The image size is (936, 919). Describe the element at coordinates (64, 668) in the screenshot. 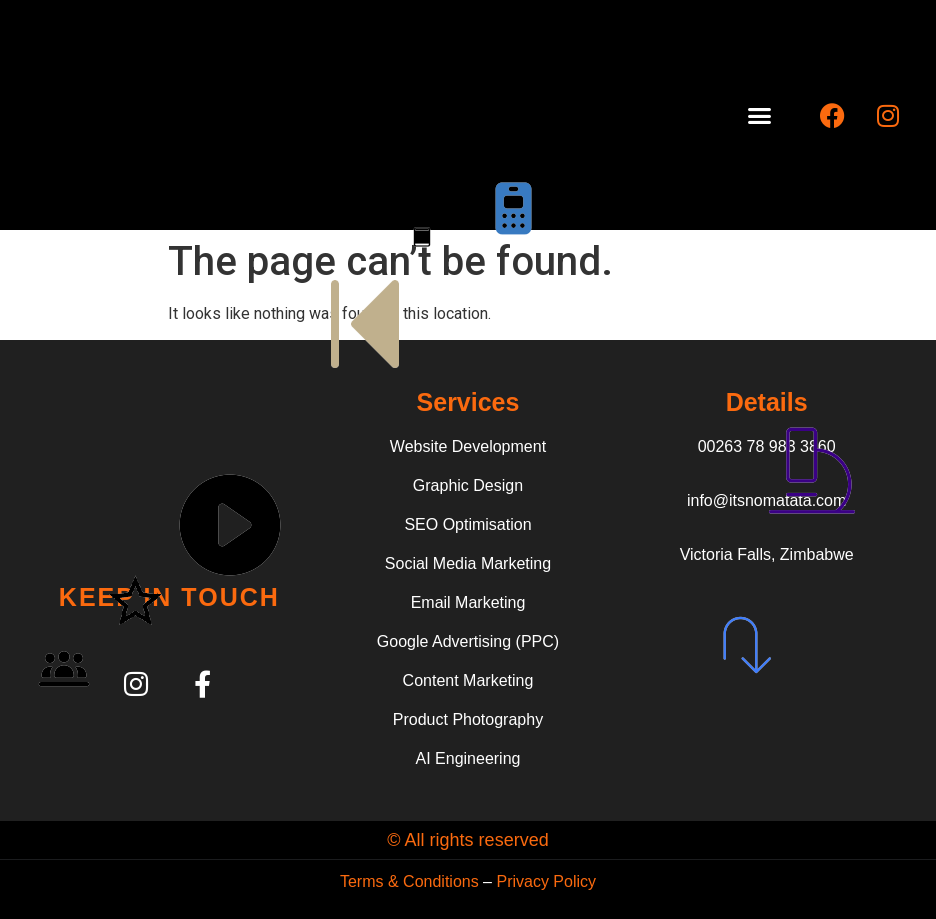

I see `view all team members or users` at that location.